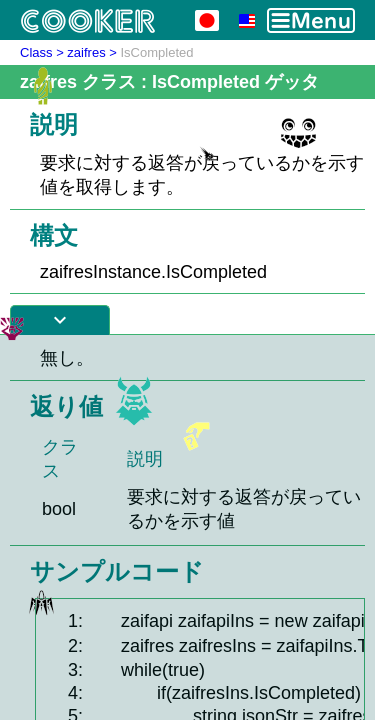  Describe the element at coordinates (41, 602) in the screenshot. I see `deploy spider bot unit` at that location.